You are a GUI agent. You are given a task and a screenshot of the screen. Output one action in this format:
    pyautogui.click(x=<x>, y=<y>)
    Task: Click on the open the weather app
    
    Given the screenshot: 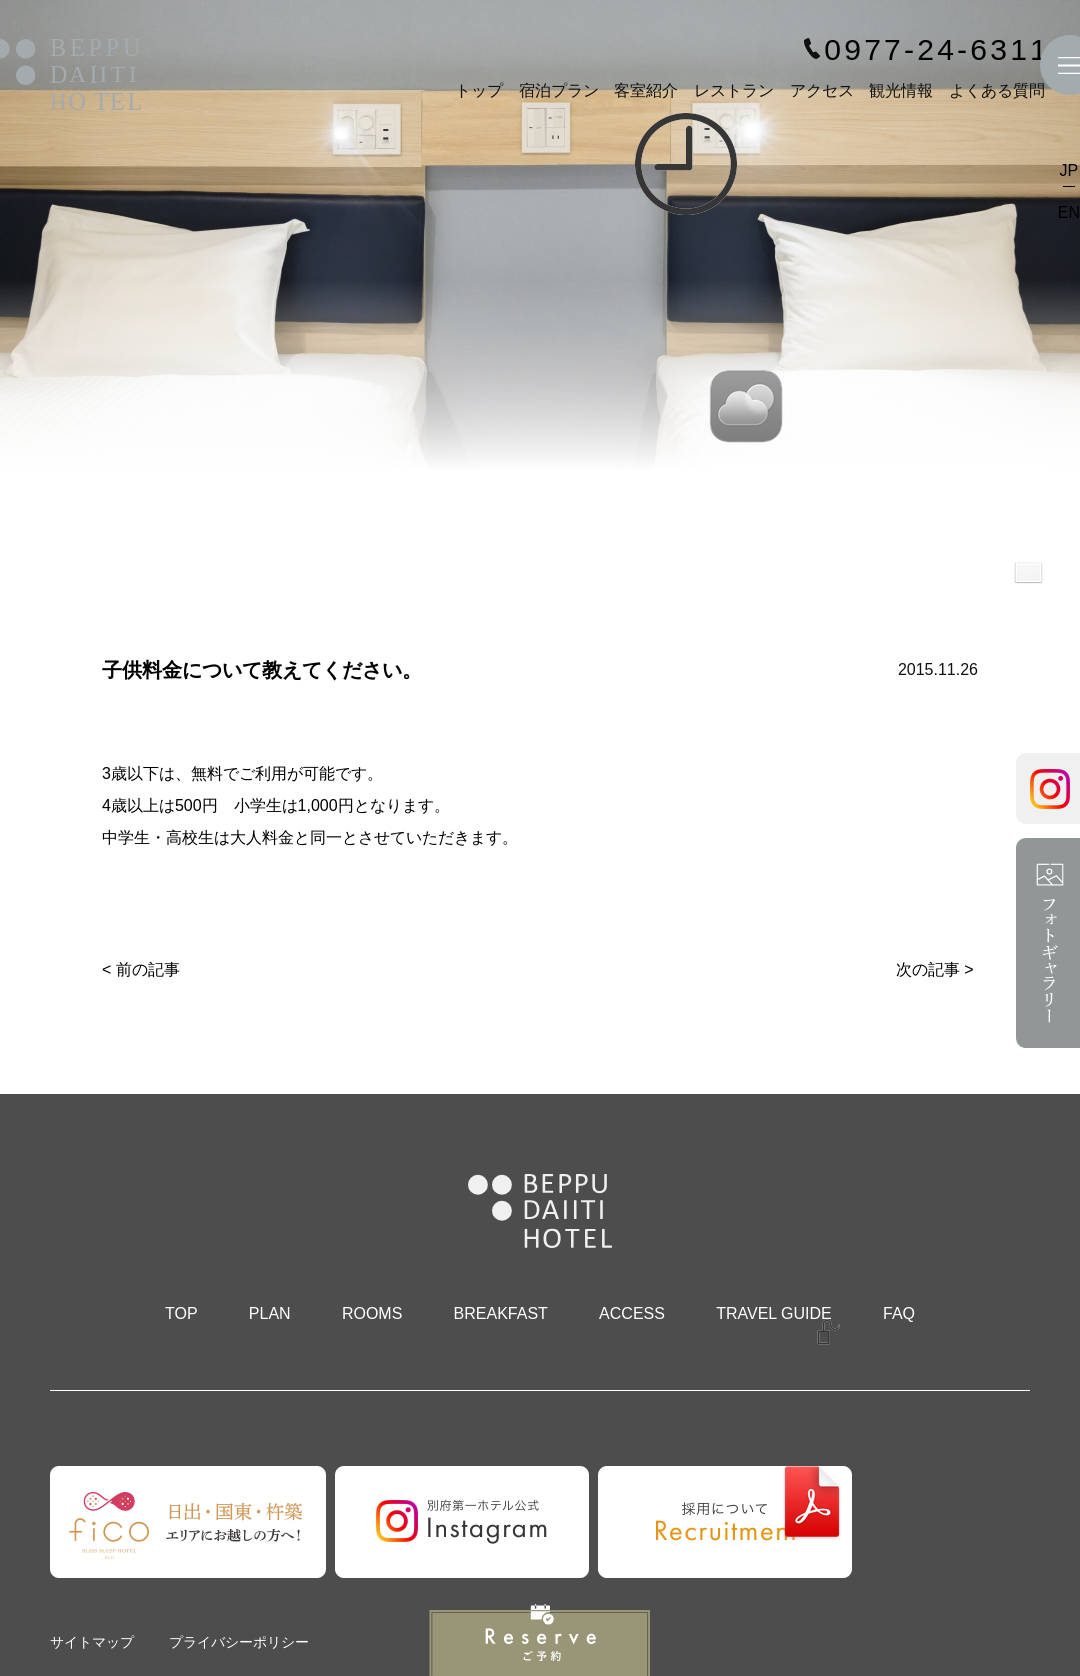 What is the action you would take?
    pyautogui.click(x=746, y=406)
    